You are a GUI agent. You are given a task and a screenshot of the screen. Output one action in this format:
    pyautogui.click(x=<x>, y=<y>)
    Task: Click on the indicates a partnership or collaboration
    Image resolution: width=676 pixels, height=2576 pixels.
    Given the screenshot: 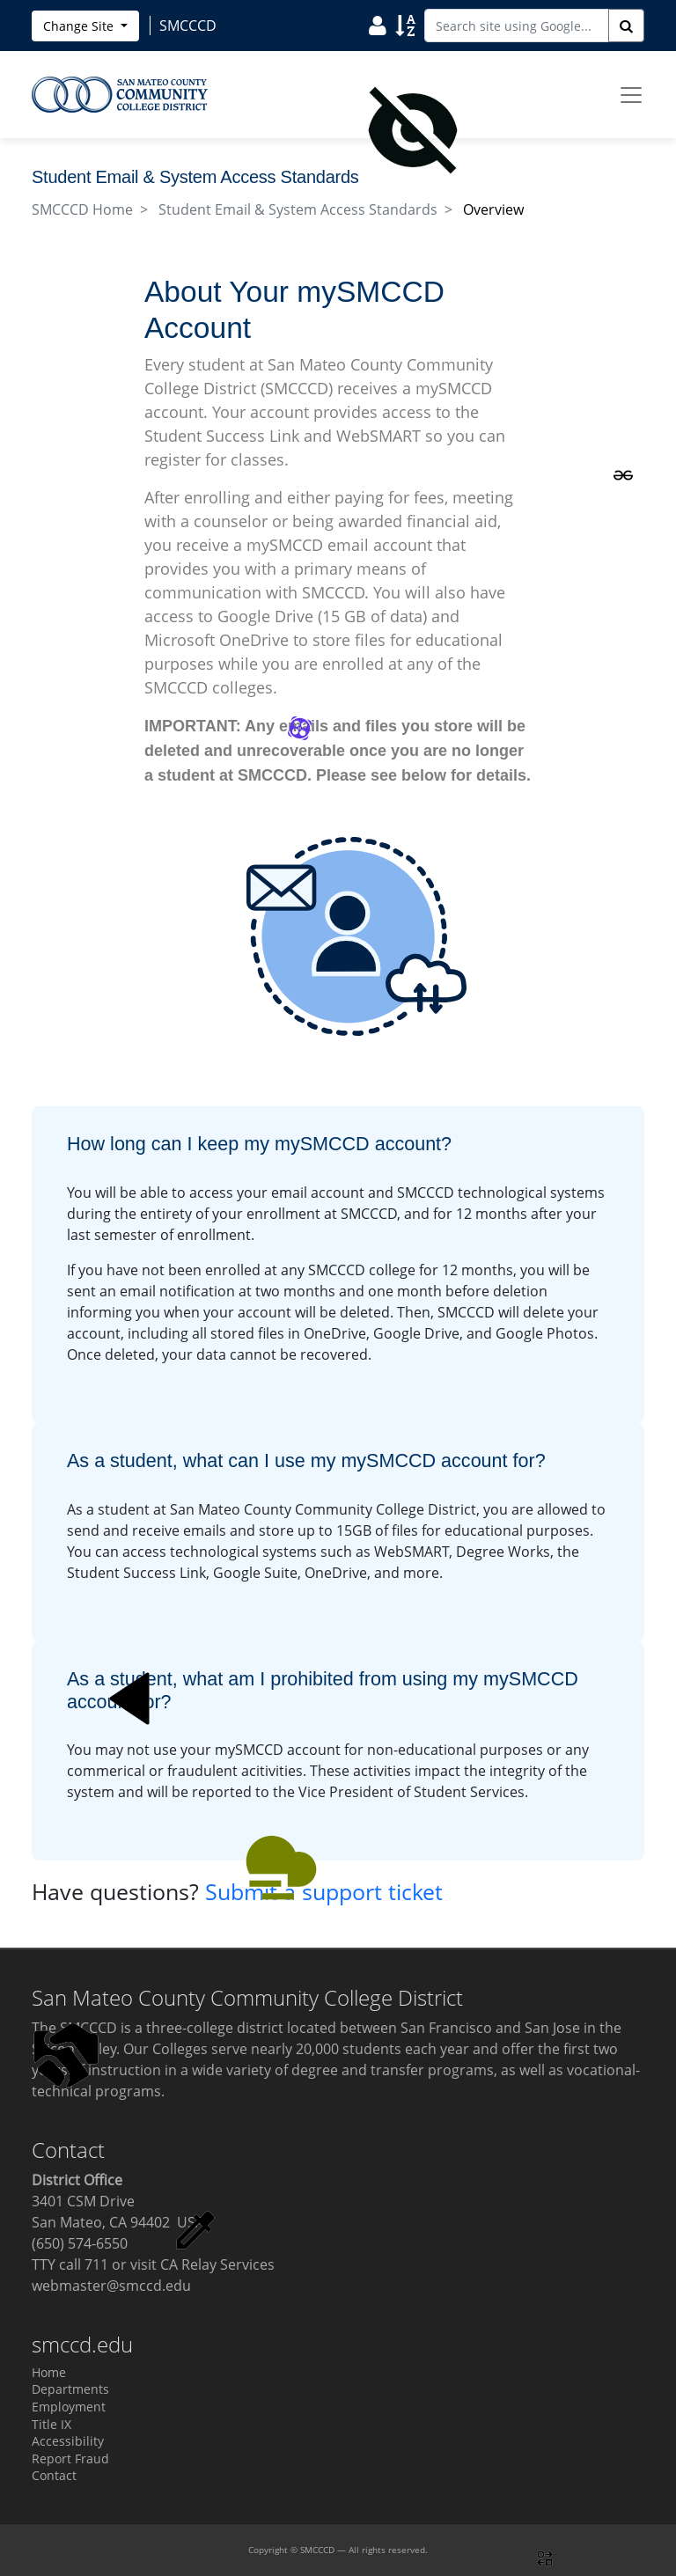 What is the action you would take?
    pyautogui.click(x=68, y=2054)
    